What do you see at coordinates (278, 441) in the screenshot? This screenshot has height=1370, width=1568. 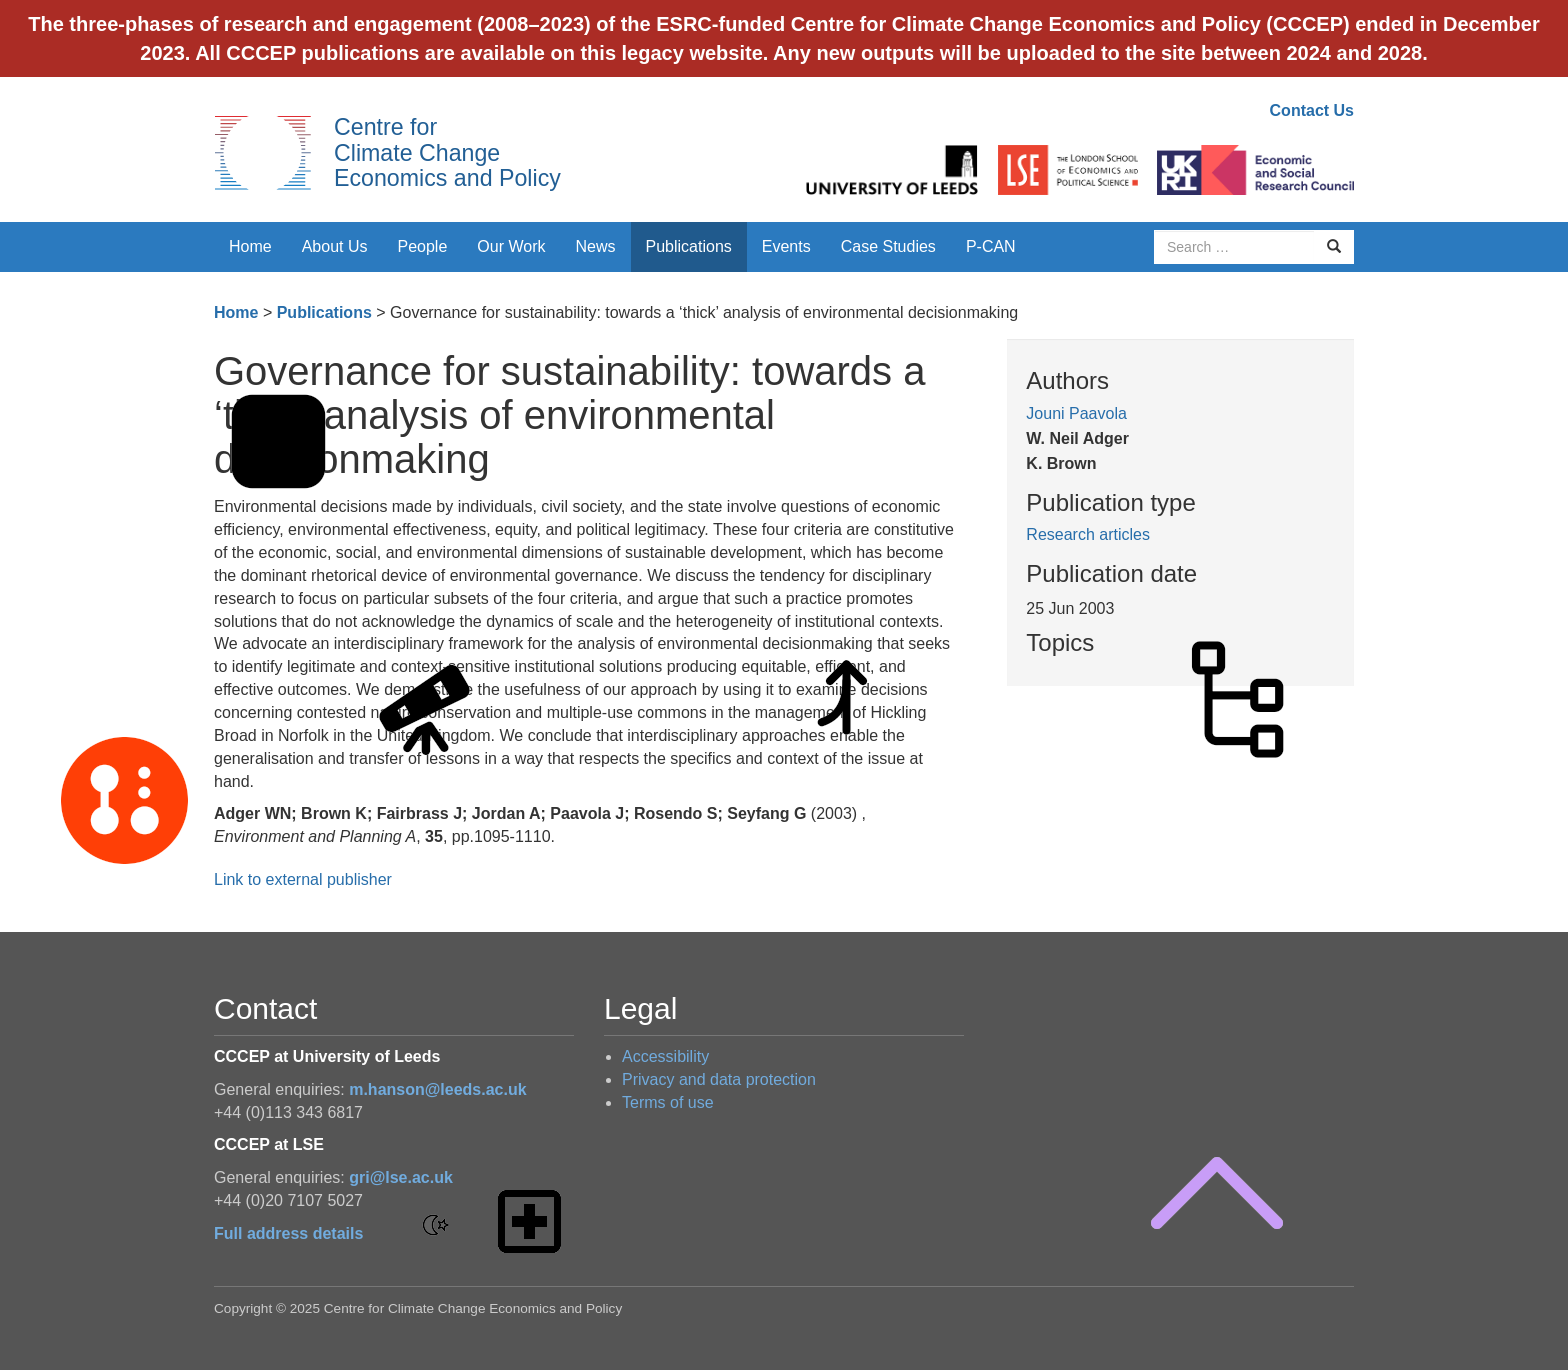 I see `stop media playback` at bounding box center [278, 441].